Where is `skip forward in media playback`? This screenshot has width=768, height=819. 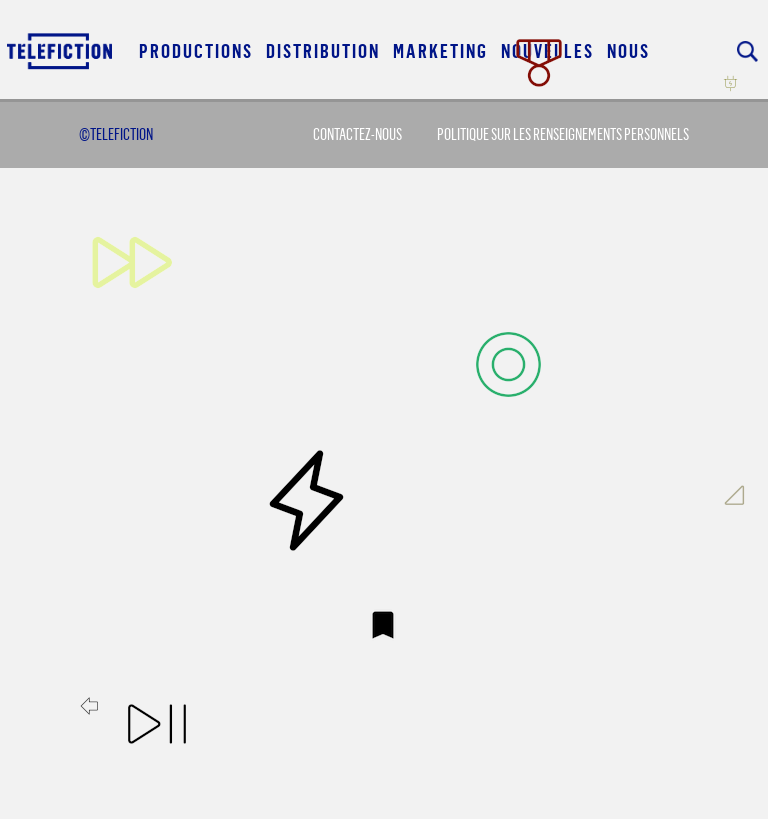
skip forward in media playback is located at coordinates (126, 262).